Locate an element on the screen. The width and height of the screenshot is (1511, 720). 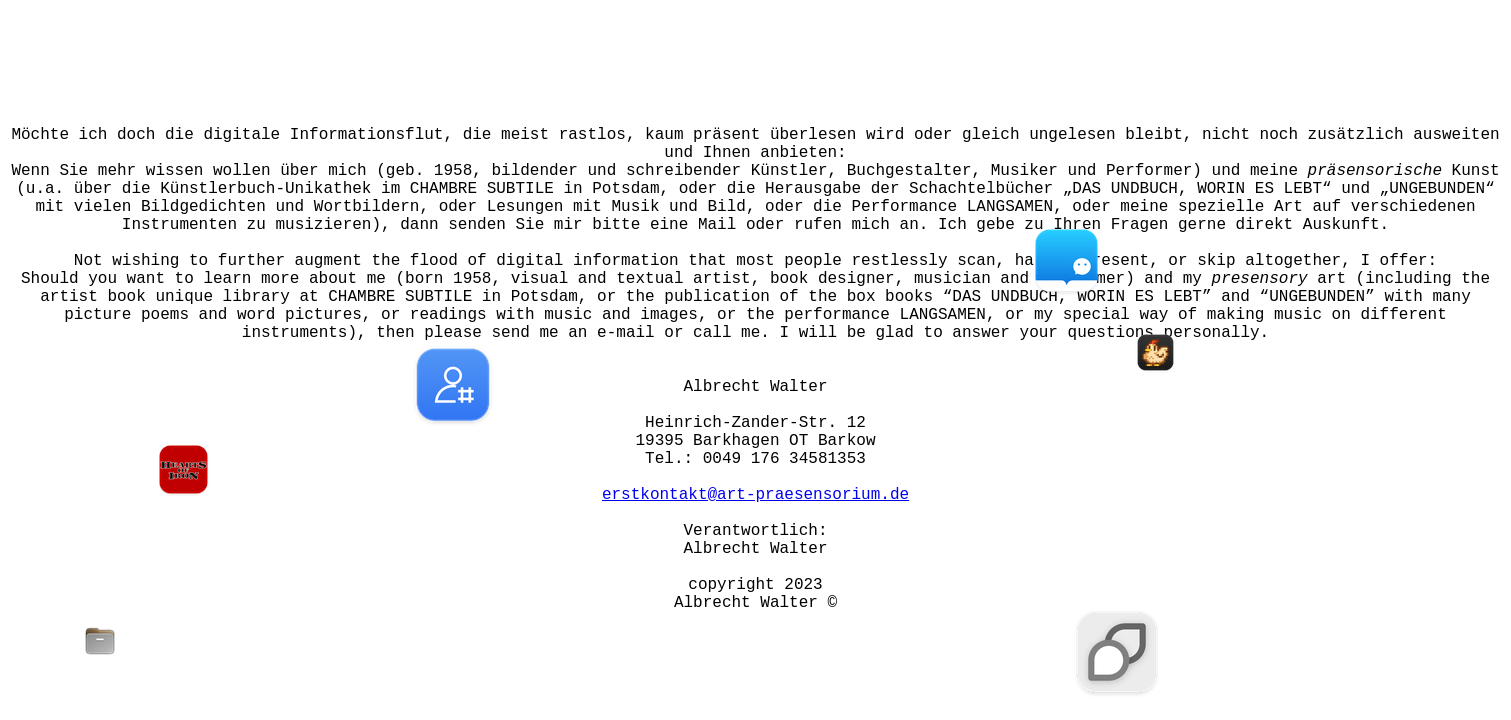
launch Hearts of Iron game is located at coordinates (183, 469).